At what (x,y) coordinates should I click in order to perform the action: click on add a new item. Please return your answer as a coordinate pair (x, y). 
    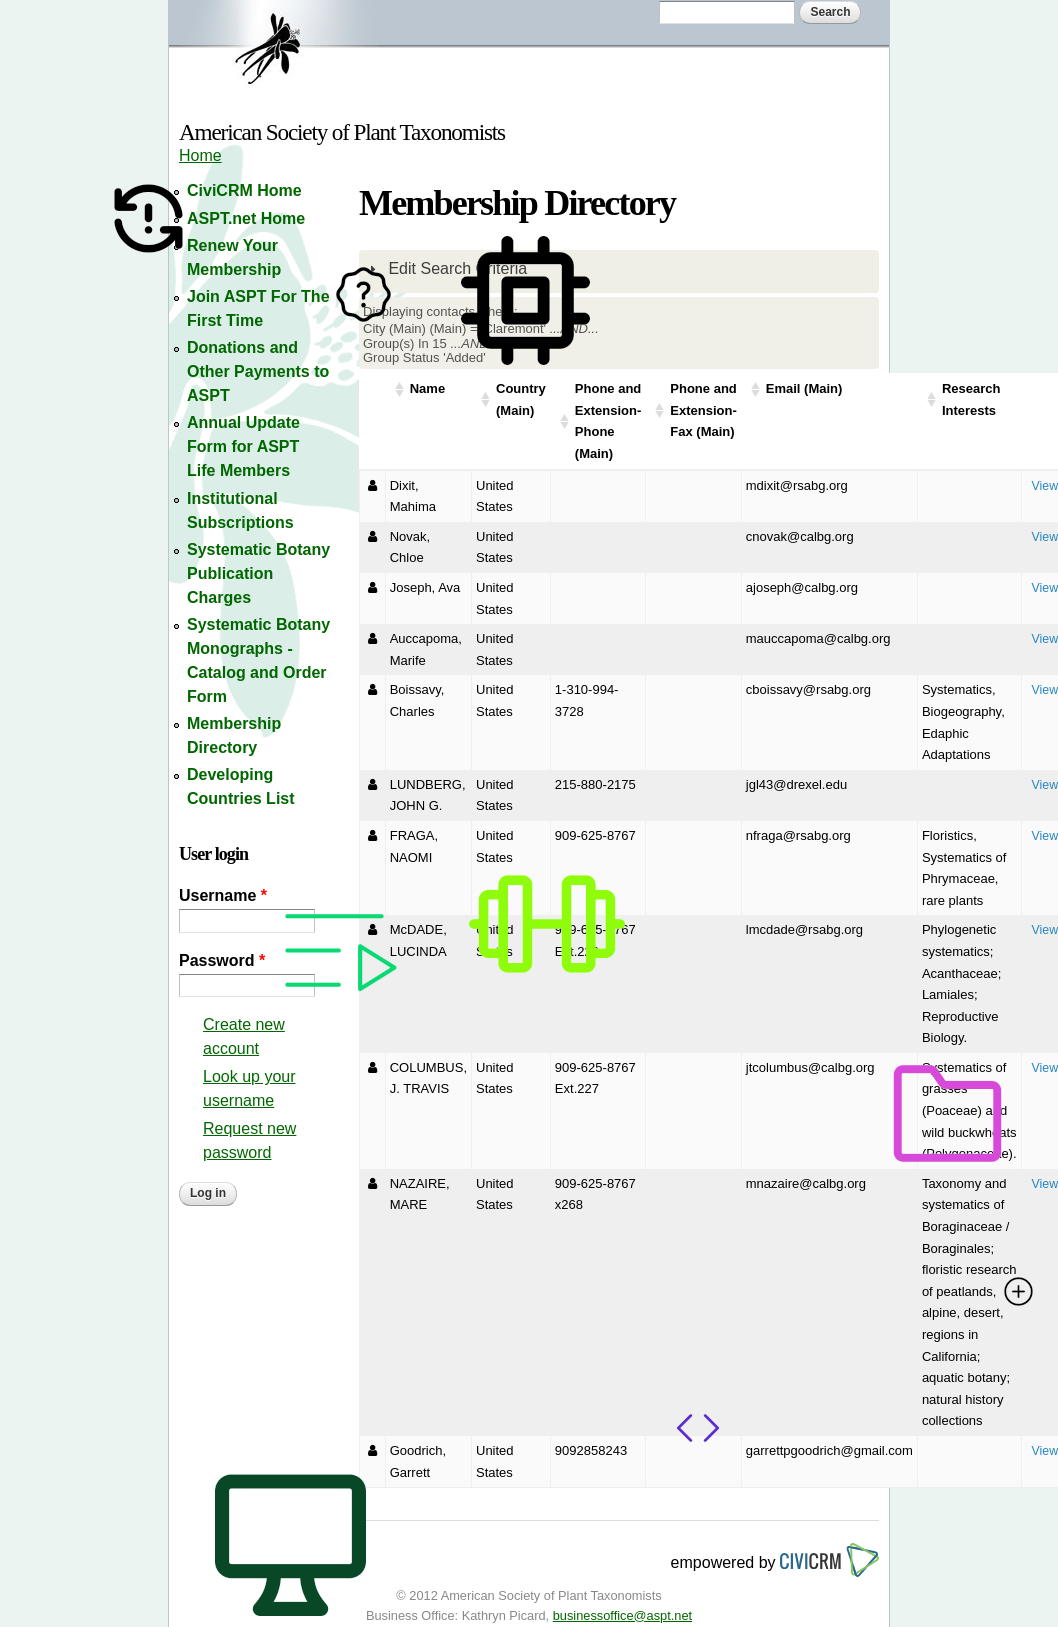
    Looking at the image, I should click on (1018, 1291).